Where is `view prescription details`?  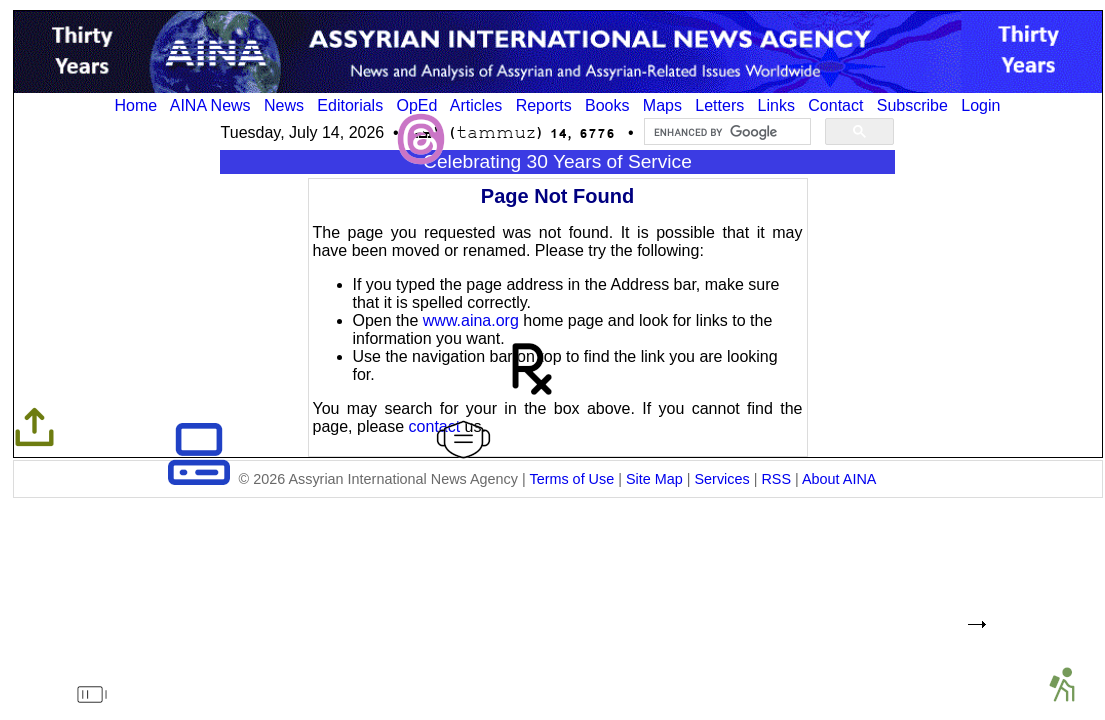 view prescription details is located at coordinates (530, 369).